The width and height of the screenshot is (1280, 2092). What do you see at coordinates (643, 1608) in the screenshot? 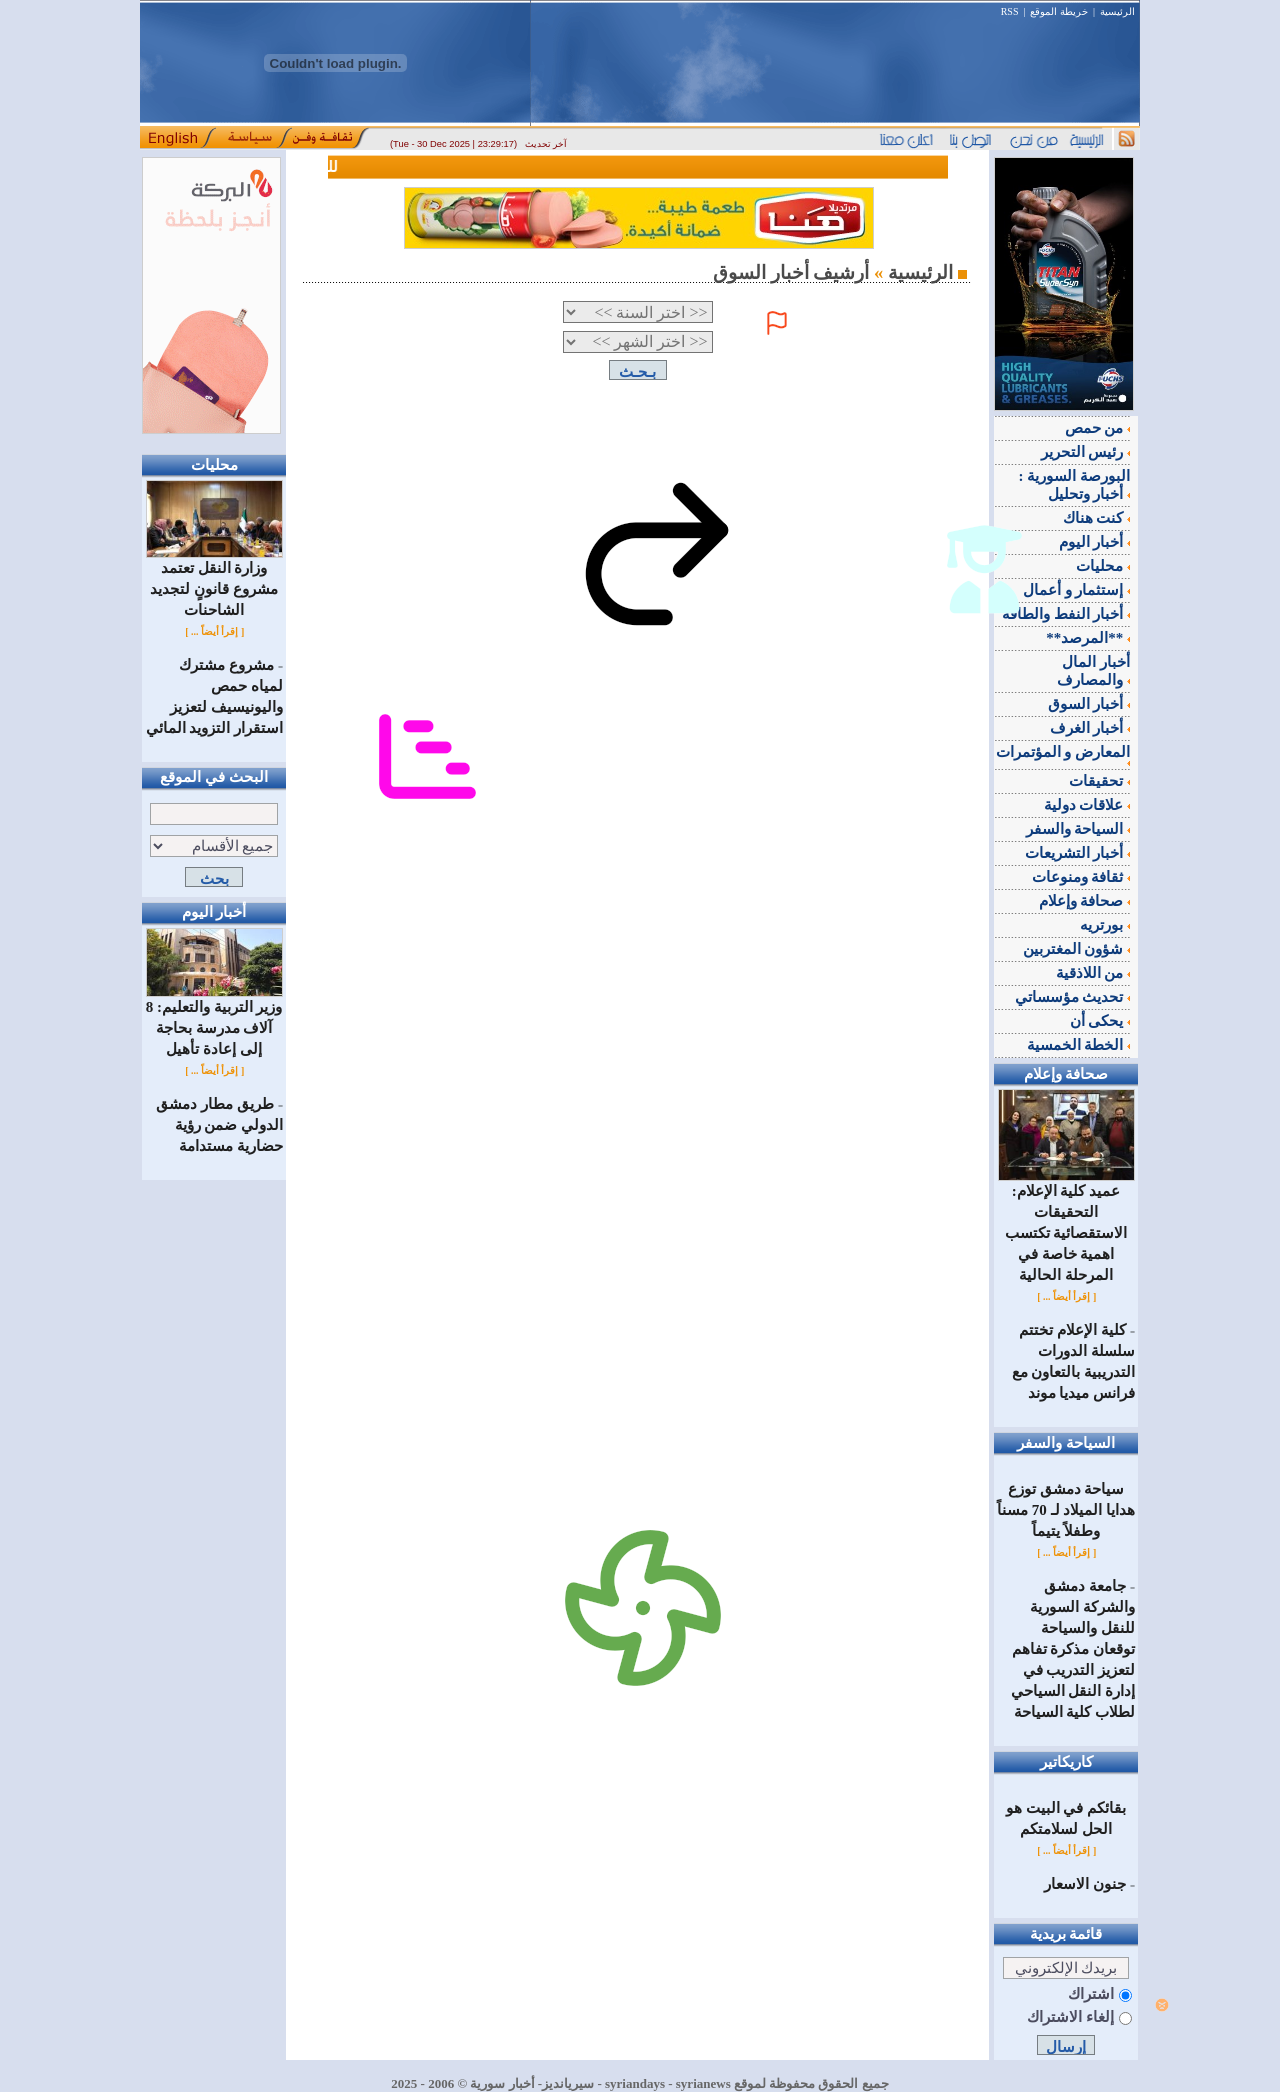
I see `adjust fan or ventilation settings` at bounding box center [643, 1608].